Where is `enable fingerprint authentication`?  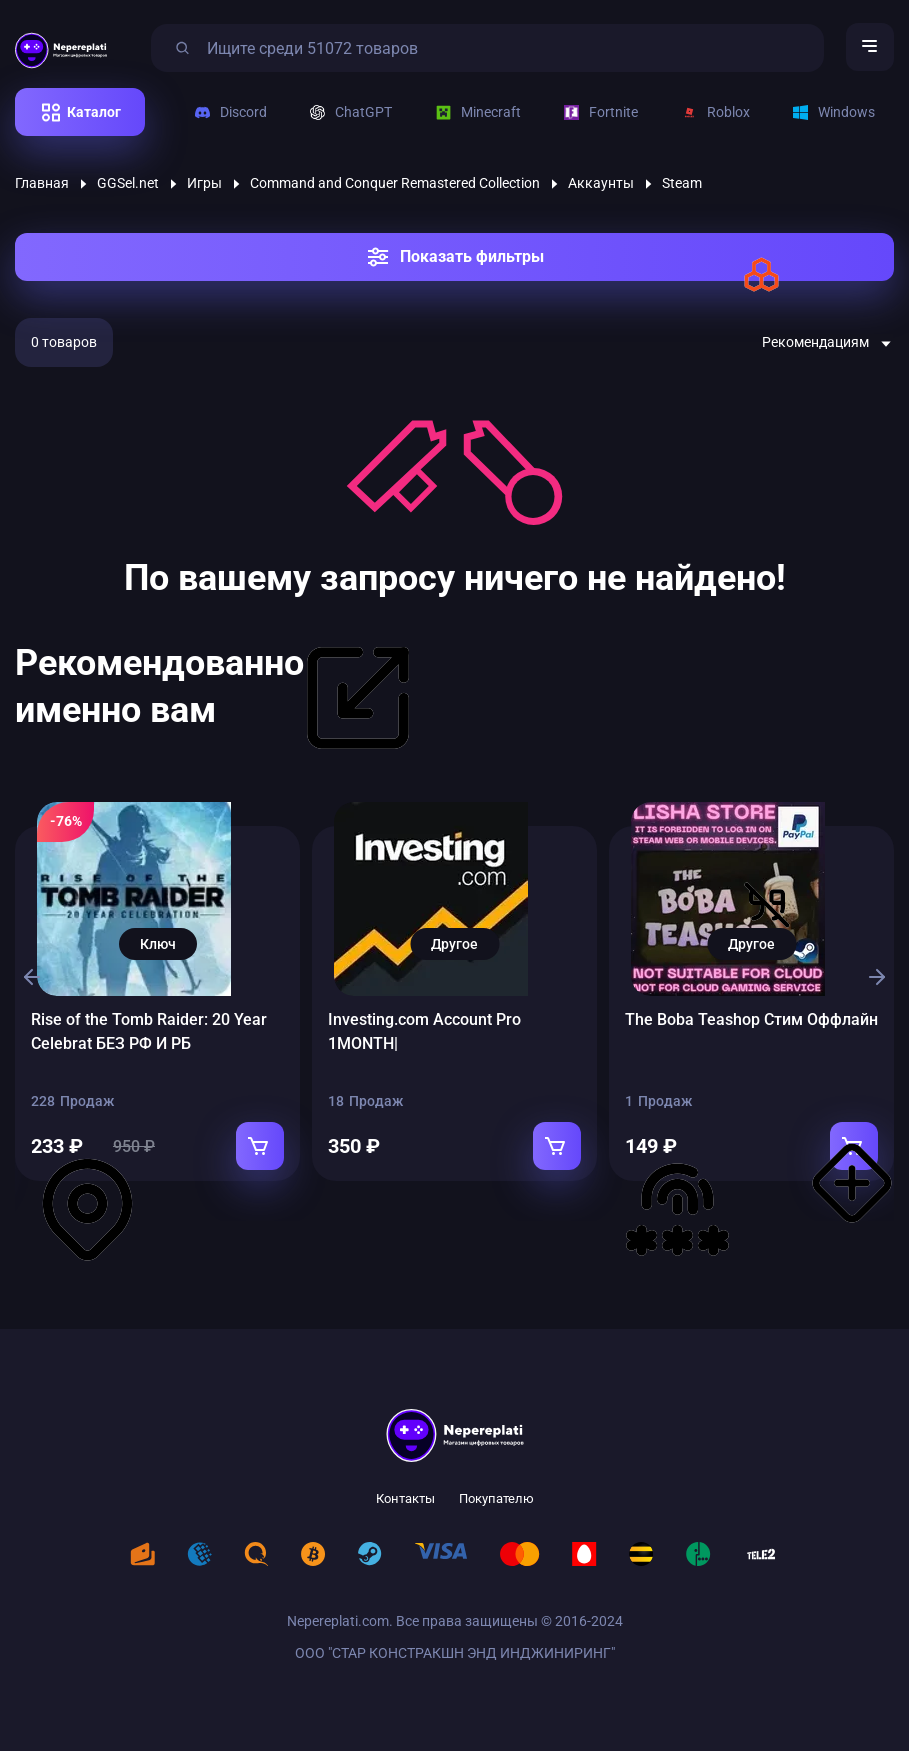
enable fingerprint authentication is located at coordinates (677, 1204).